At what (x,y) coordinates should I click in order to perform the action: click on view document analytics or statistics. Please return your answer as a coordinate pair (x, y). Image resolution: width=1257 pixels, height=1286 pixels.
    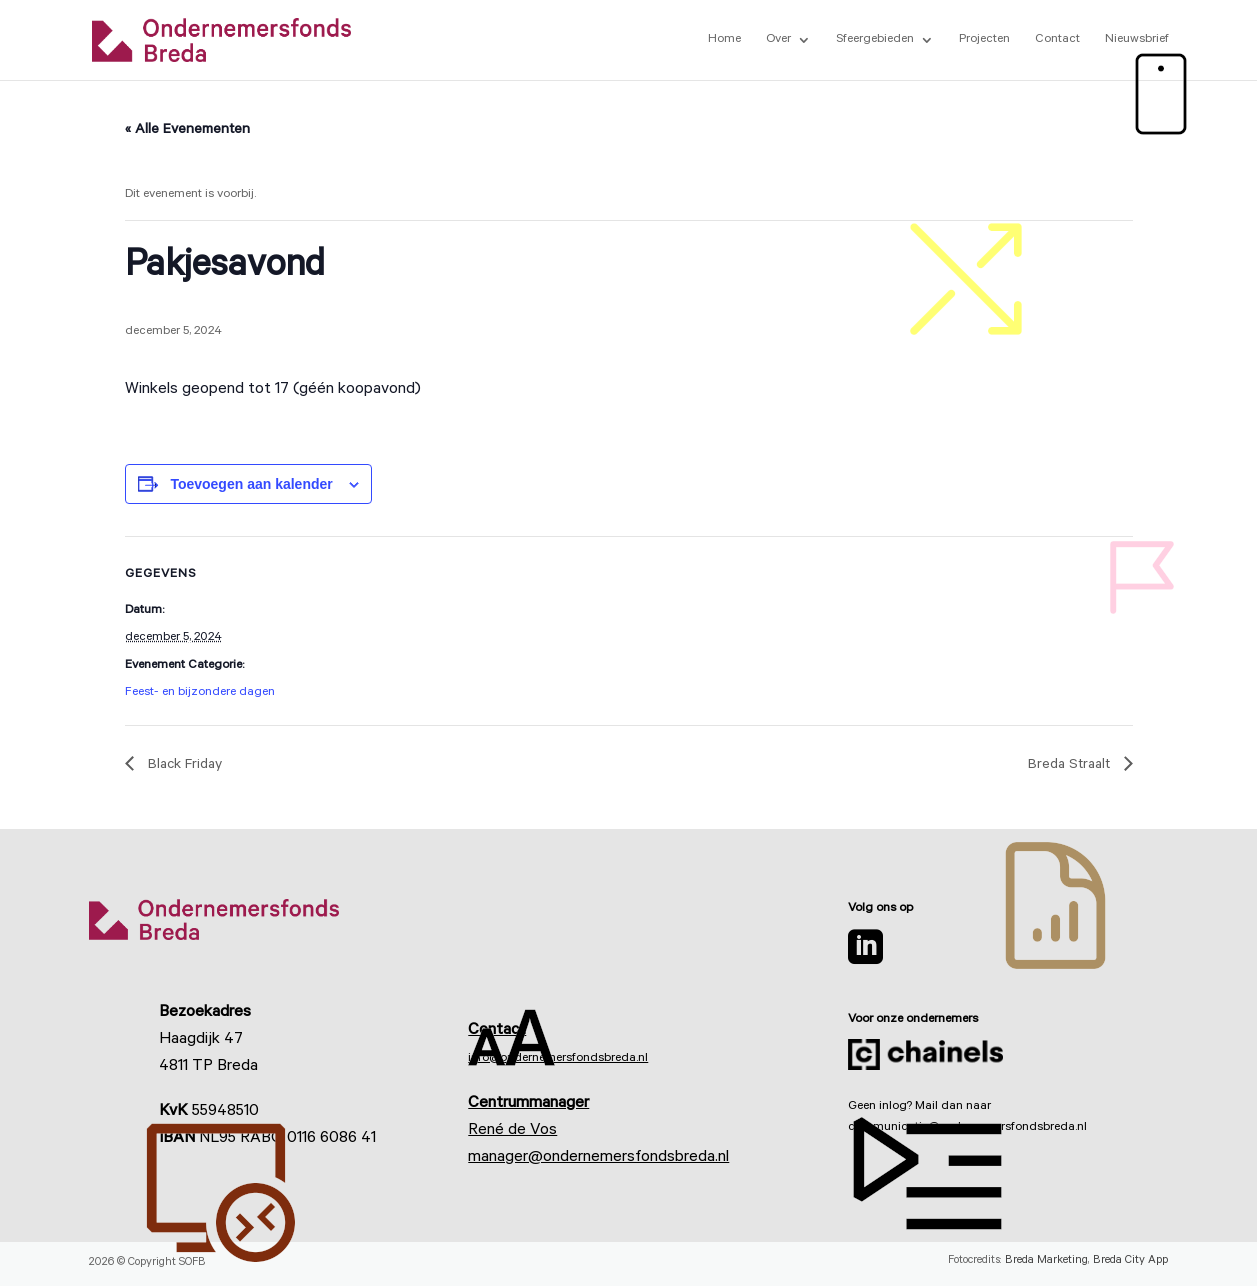
    Looking at the image, I should click on (1055, 905).